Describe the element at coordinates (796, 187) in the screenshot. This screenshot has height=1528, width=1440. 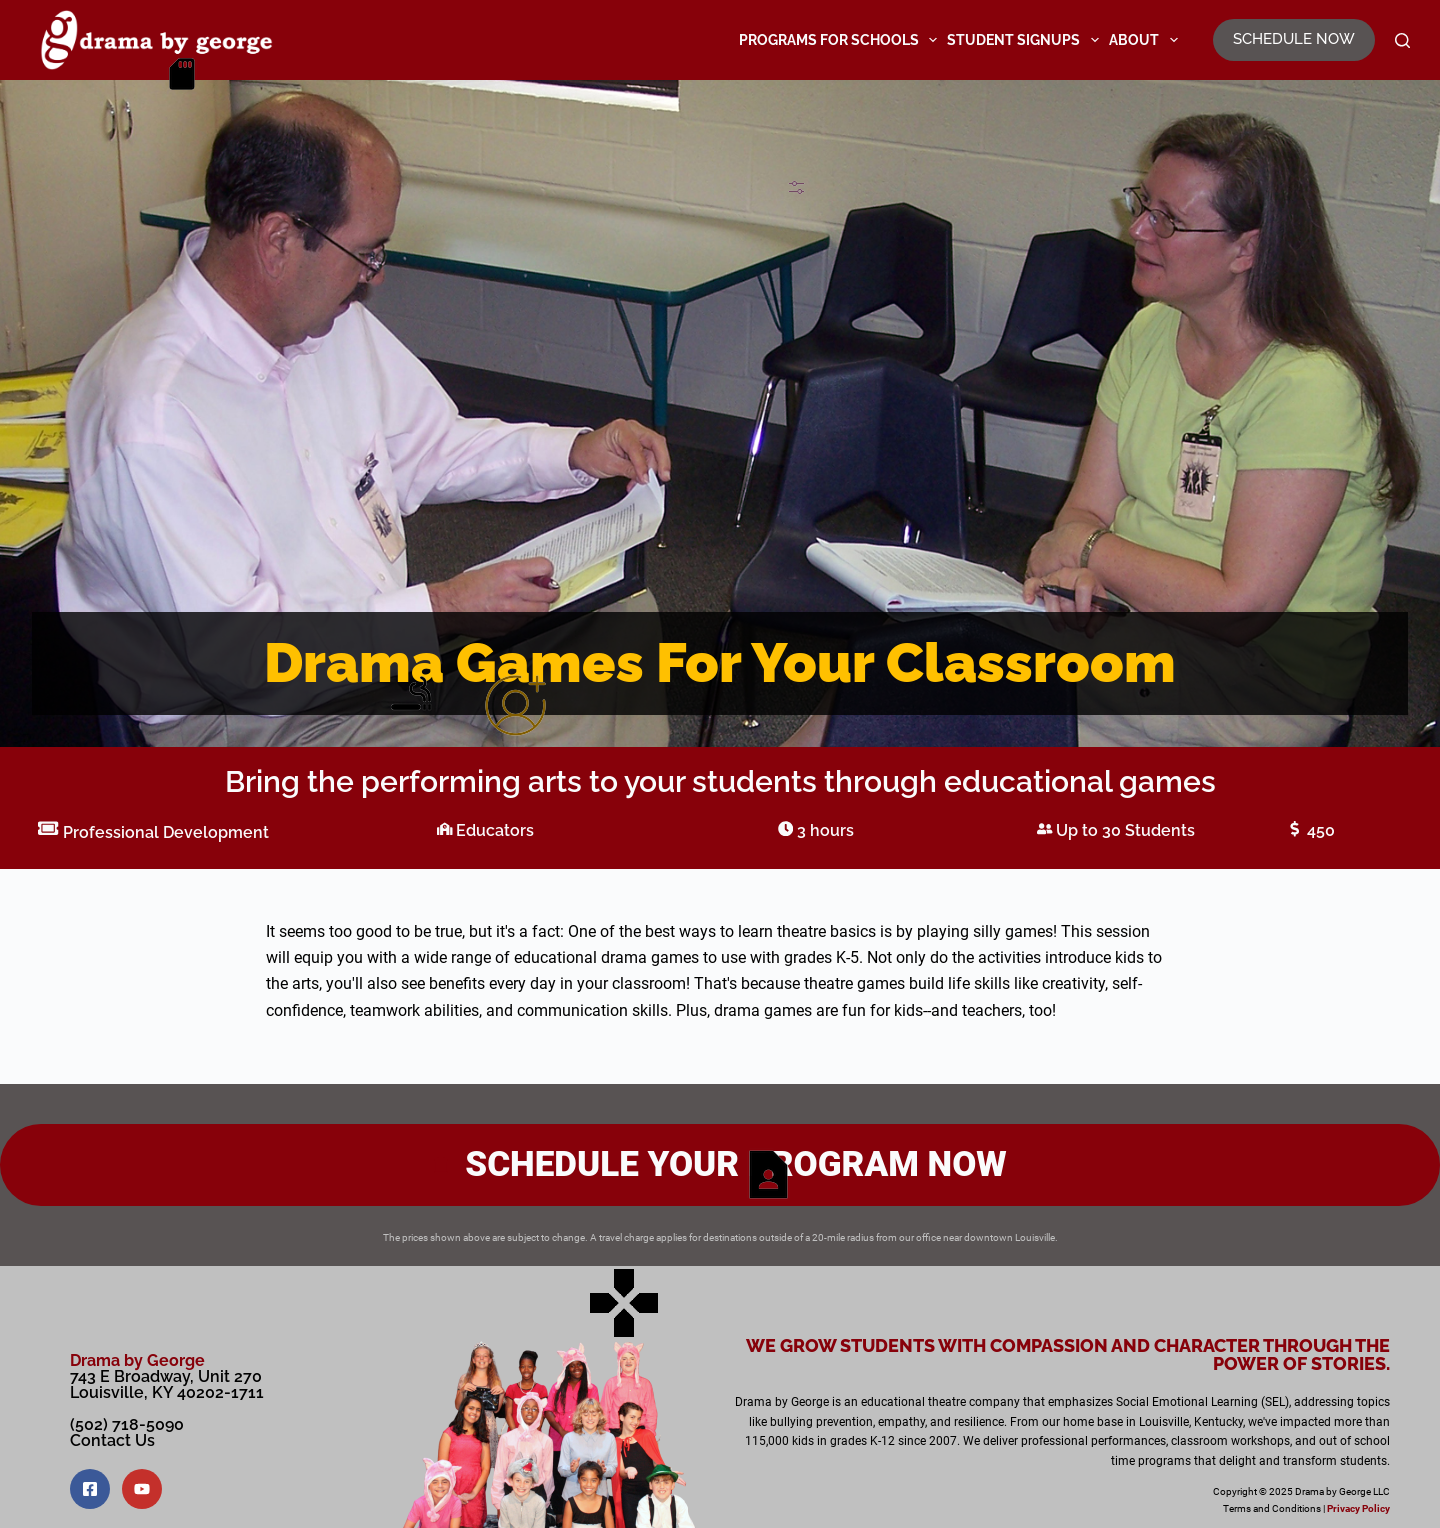
I see `adjust settings or preferences` at that location.